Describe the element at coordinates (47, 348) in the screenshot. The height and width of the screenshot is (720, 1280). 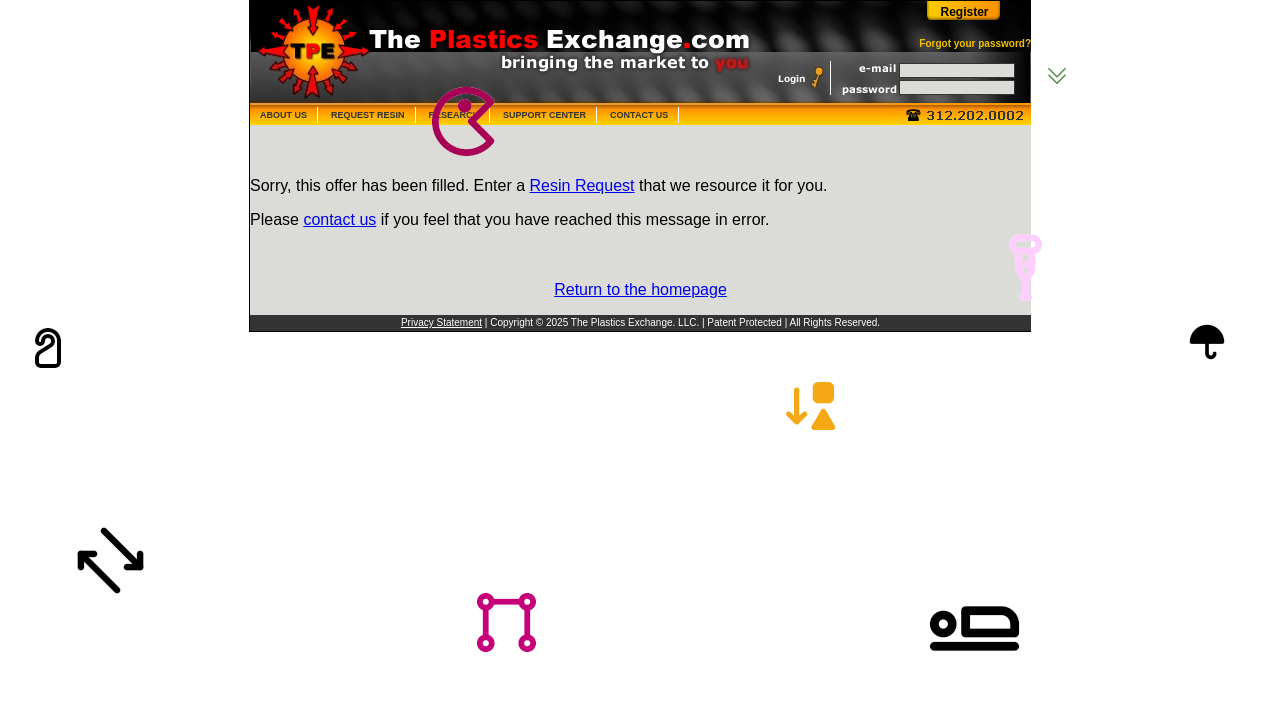
I see `access hotel or accommodation services` at that location.